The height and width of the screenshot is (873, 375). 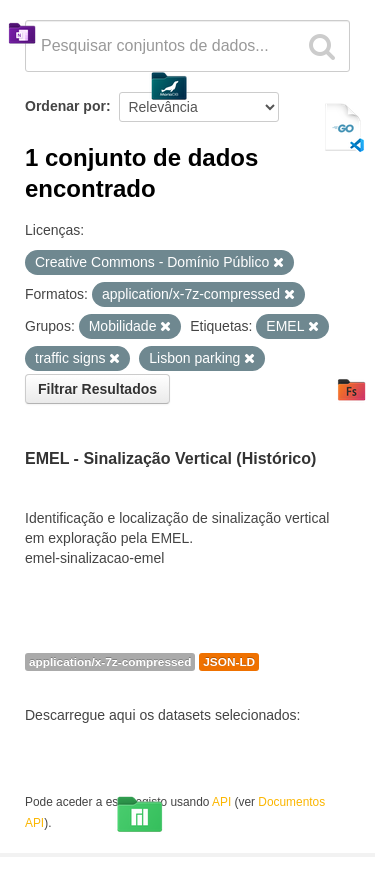 I want to click on open manjaro linux system folder, so click(x=139, y=815).